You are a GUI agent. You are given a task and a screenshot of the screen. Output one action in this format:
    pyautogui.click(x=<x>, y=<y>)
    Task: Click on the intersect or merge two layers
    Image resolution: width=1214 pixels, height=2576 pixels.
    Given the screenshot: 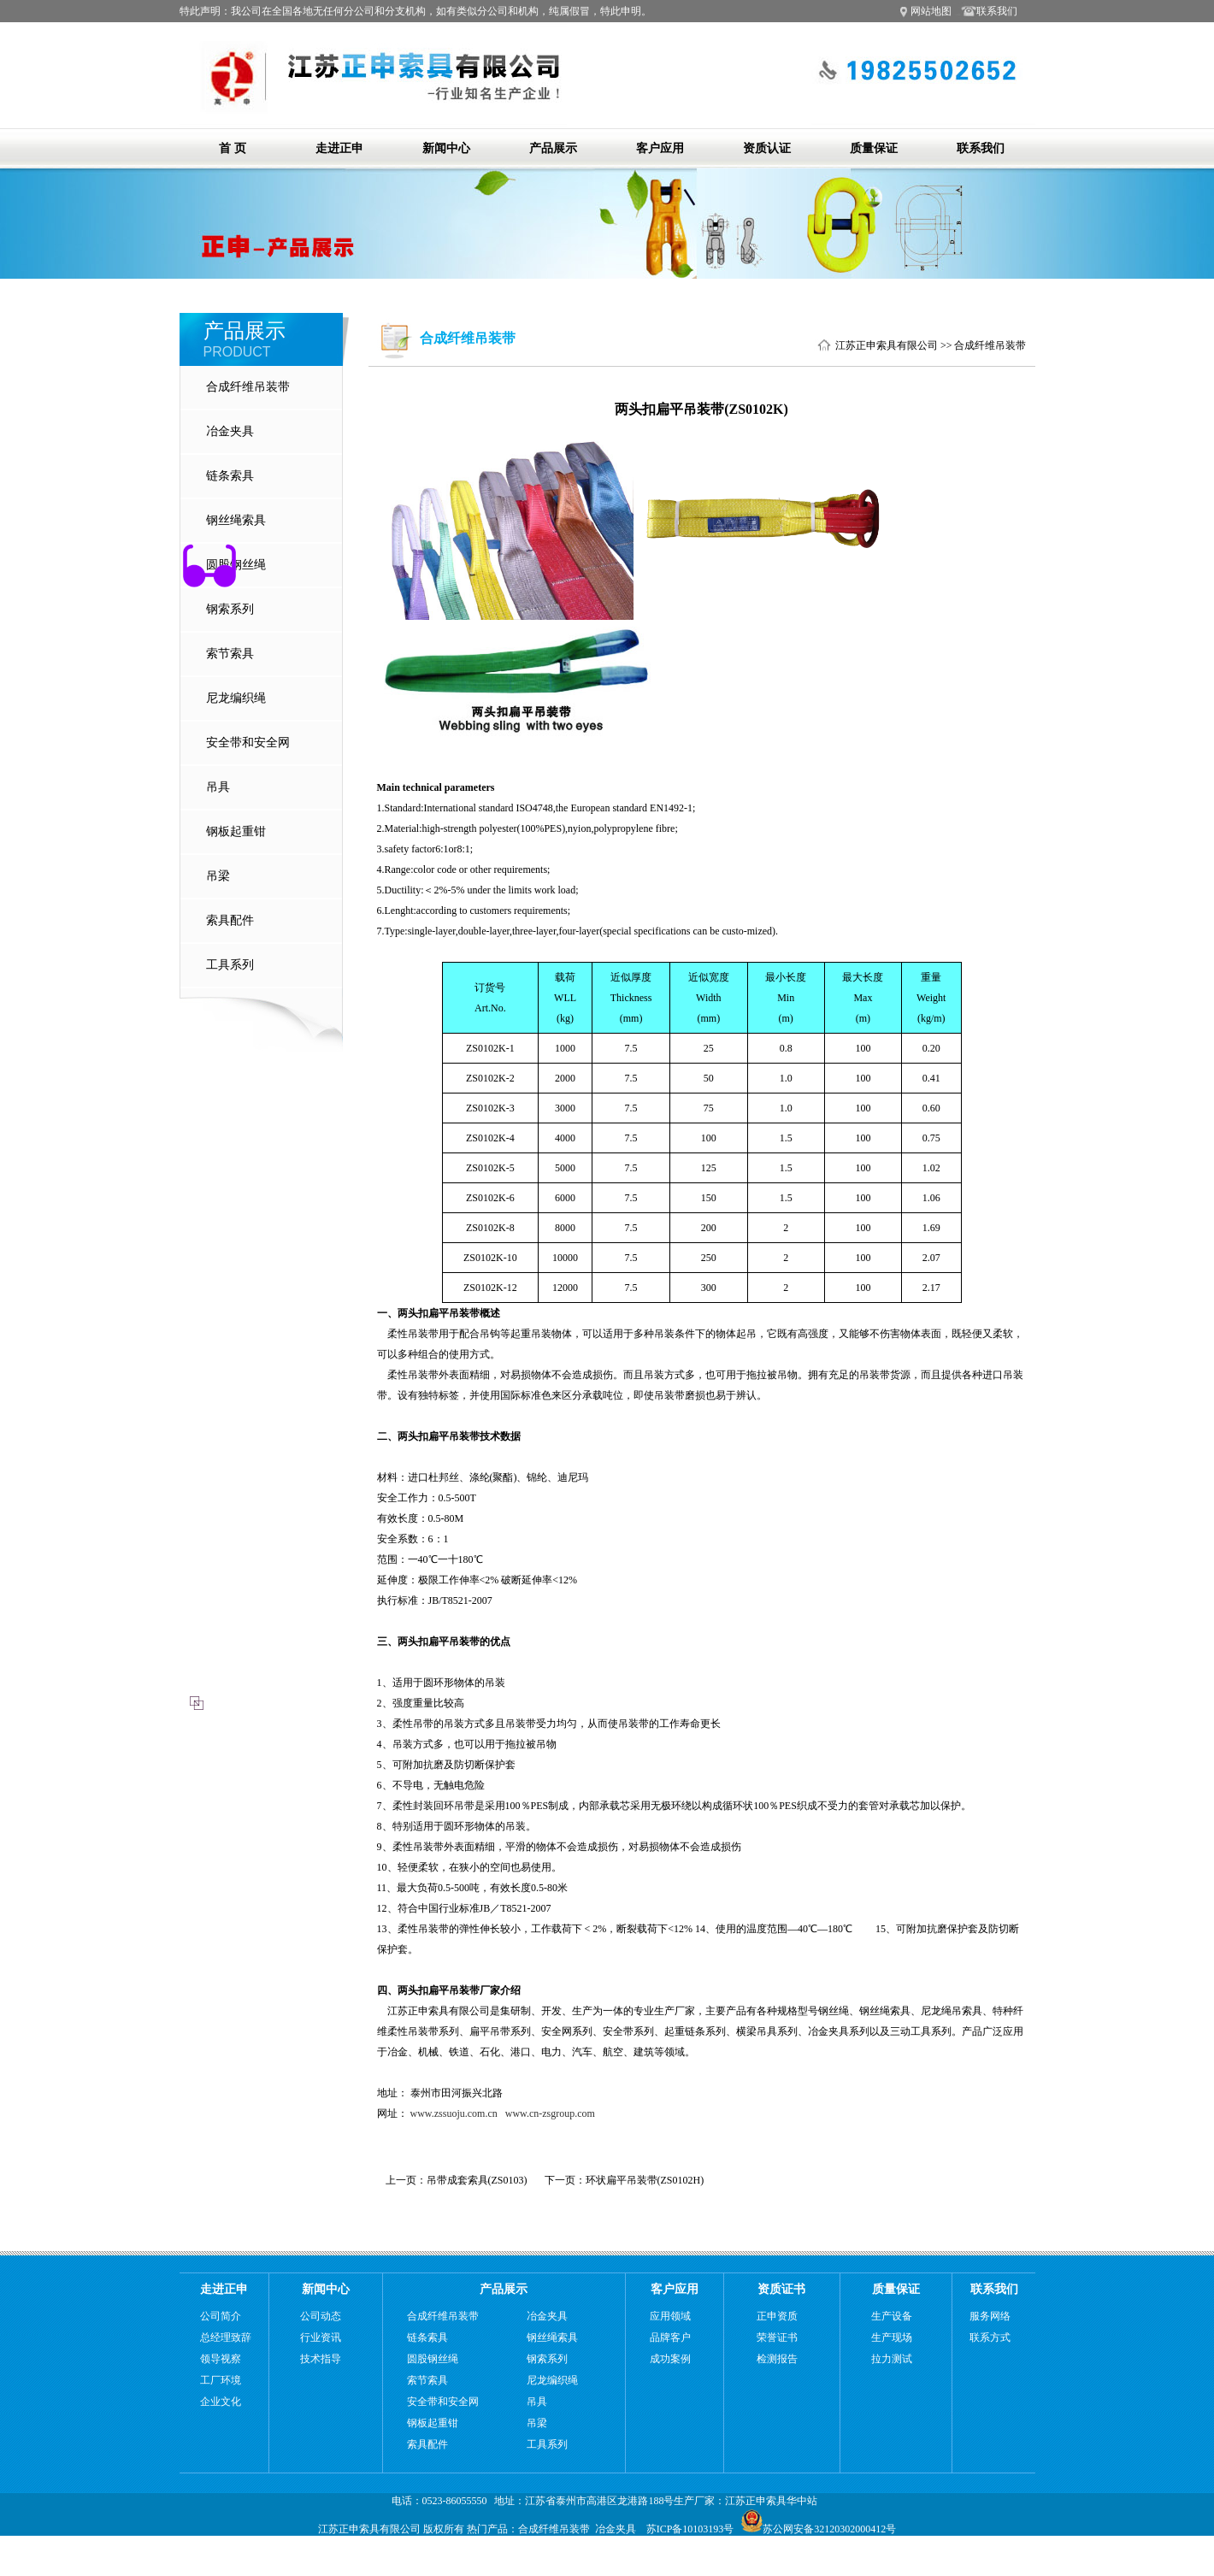 What is the action you would take?
    pyautogui.click(x=197, y=1703)
    